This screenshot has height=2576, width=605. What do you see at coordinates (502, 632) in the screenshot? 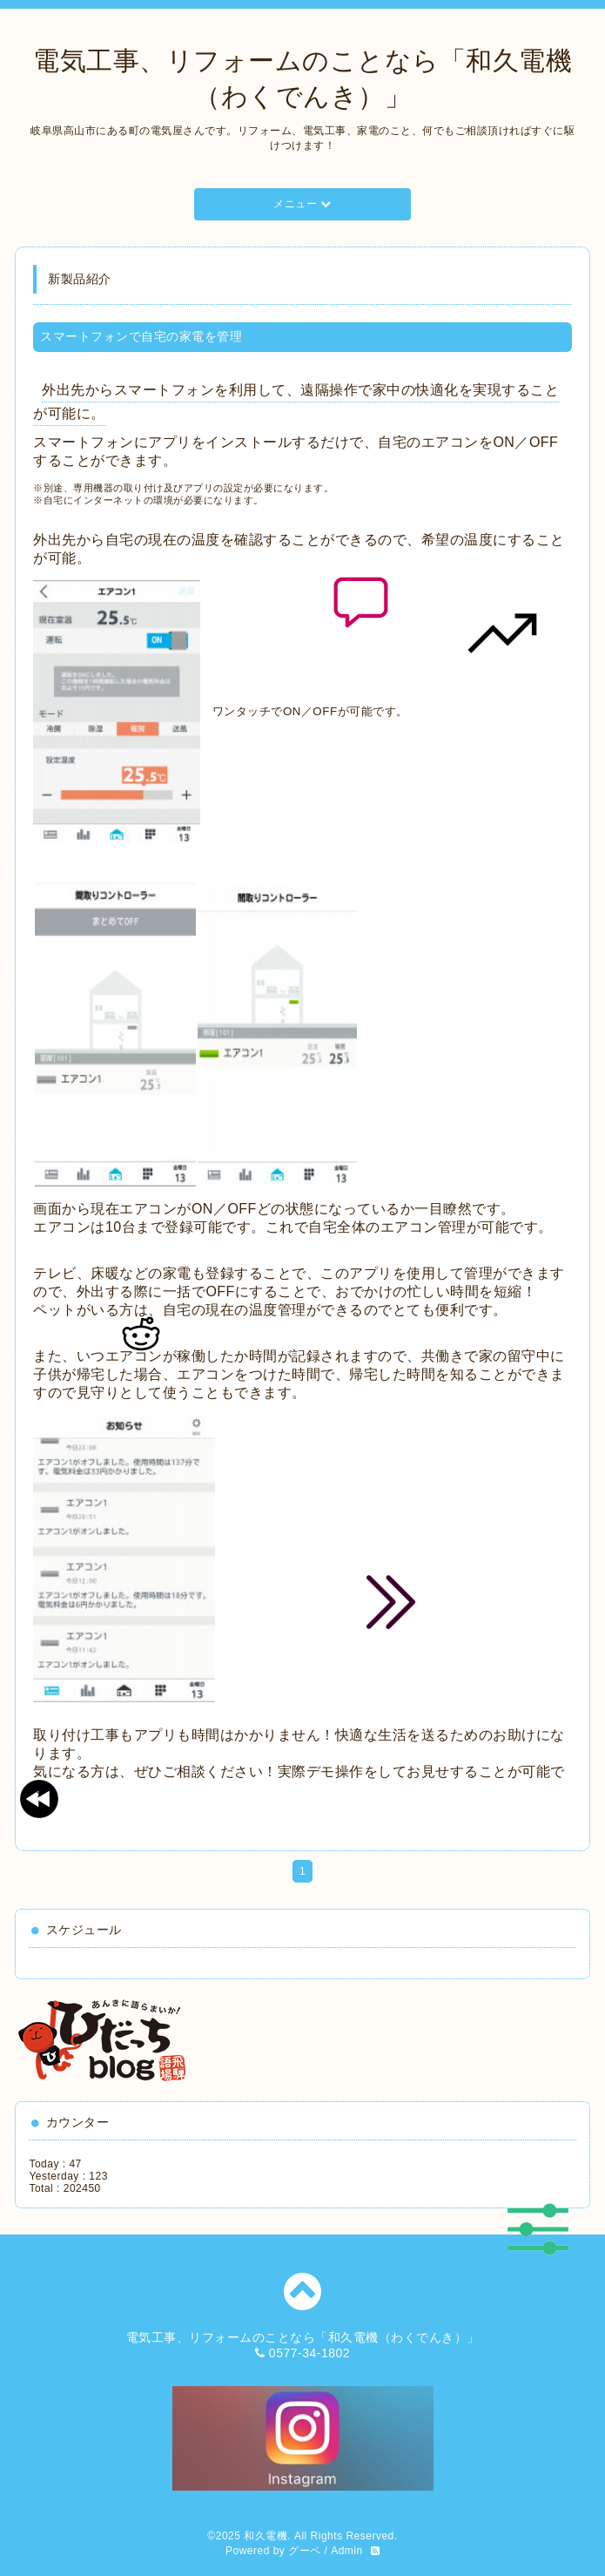
I see `view trending or popular content` at bounding box center [502, 632].